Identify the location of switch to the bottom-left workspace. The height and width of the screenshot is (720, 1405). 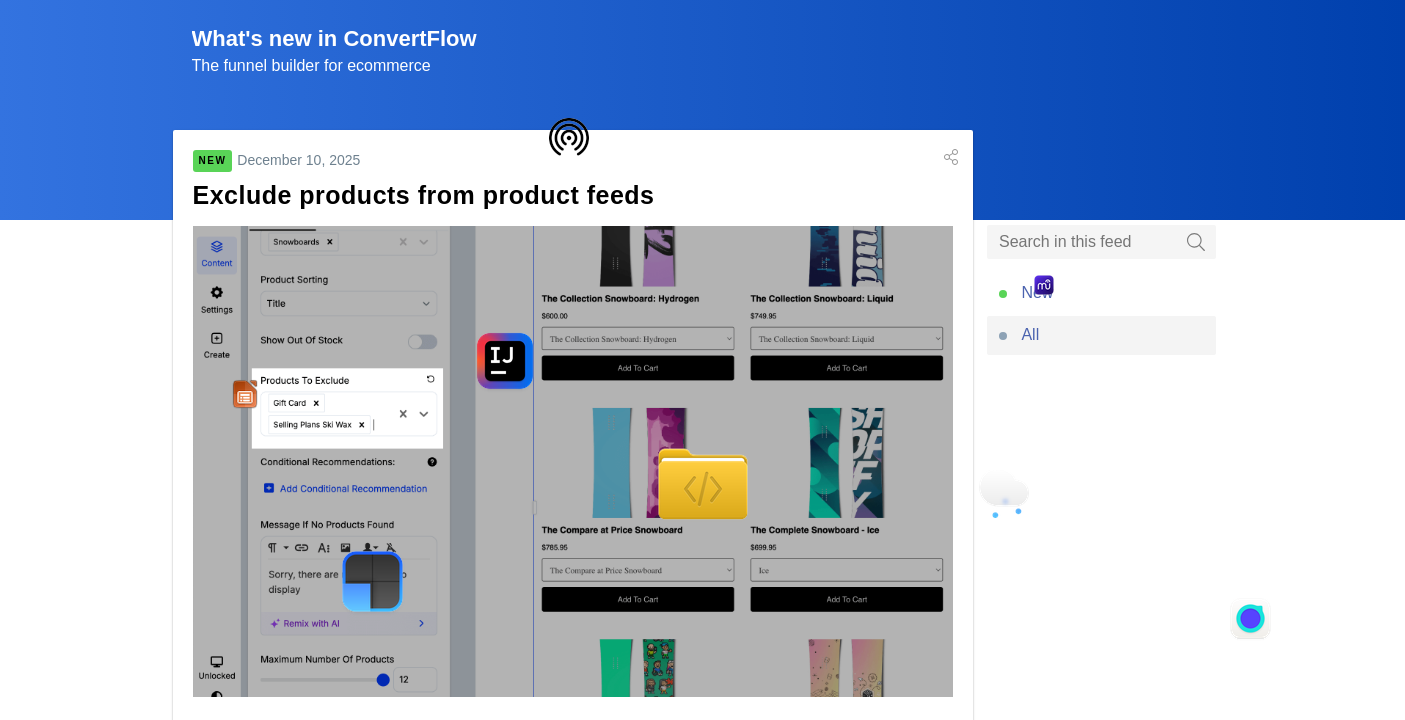
(372, 581).